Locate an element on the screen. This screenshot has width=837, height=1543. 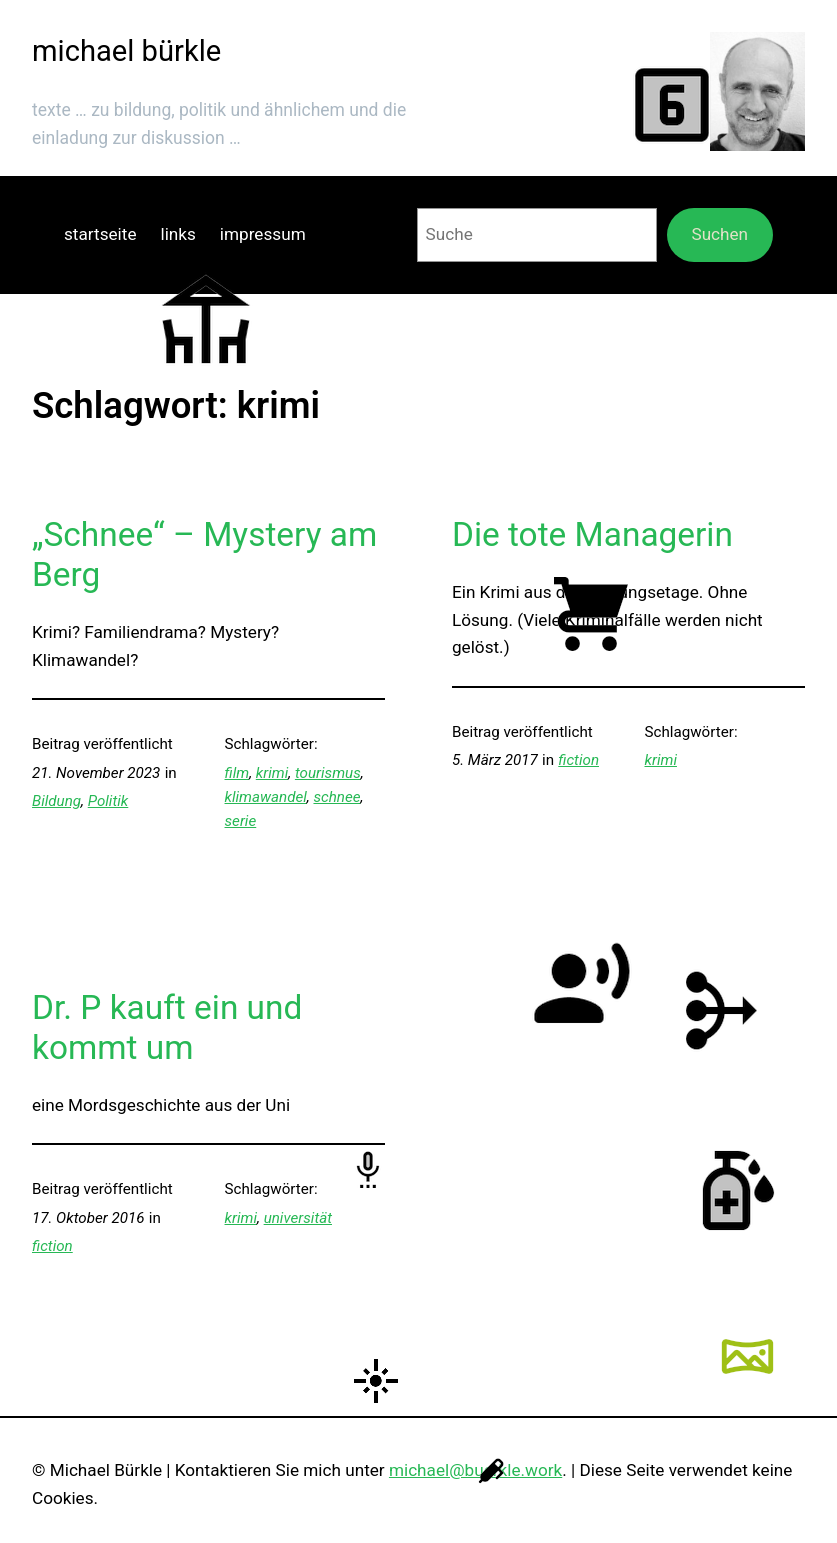
add a lens flare effect to an image is located at coordinates (376, 1381).